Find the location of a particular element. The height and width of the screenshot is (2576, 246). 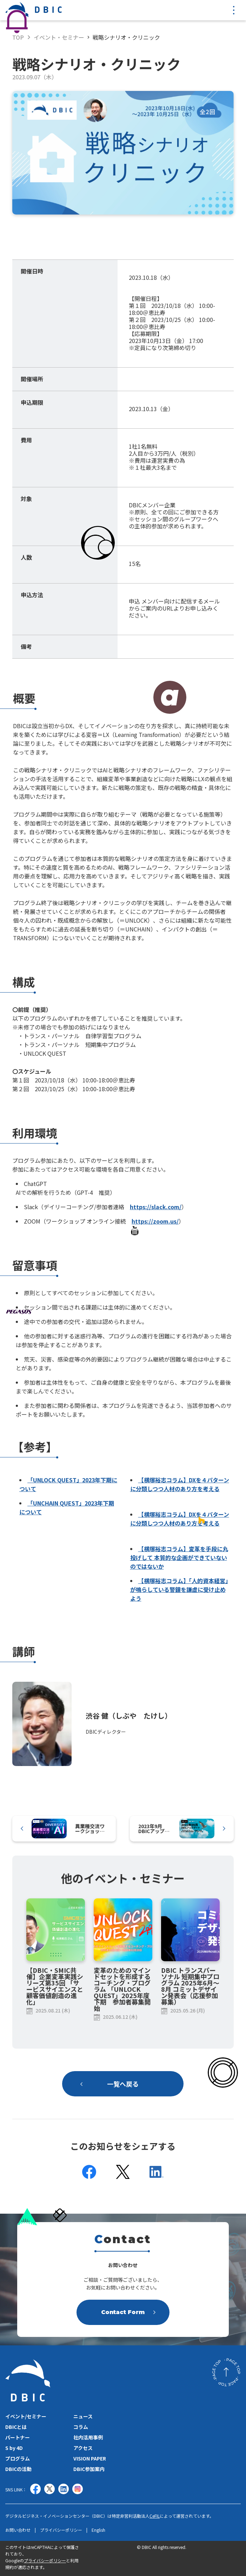

launch ardour digital audio workstation is located at coordinates (27, 2216).